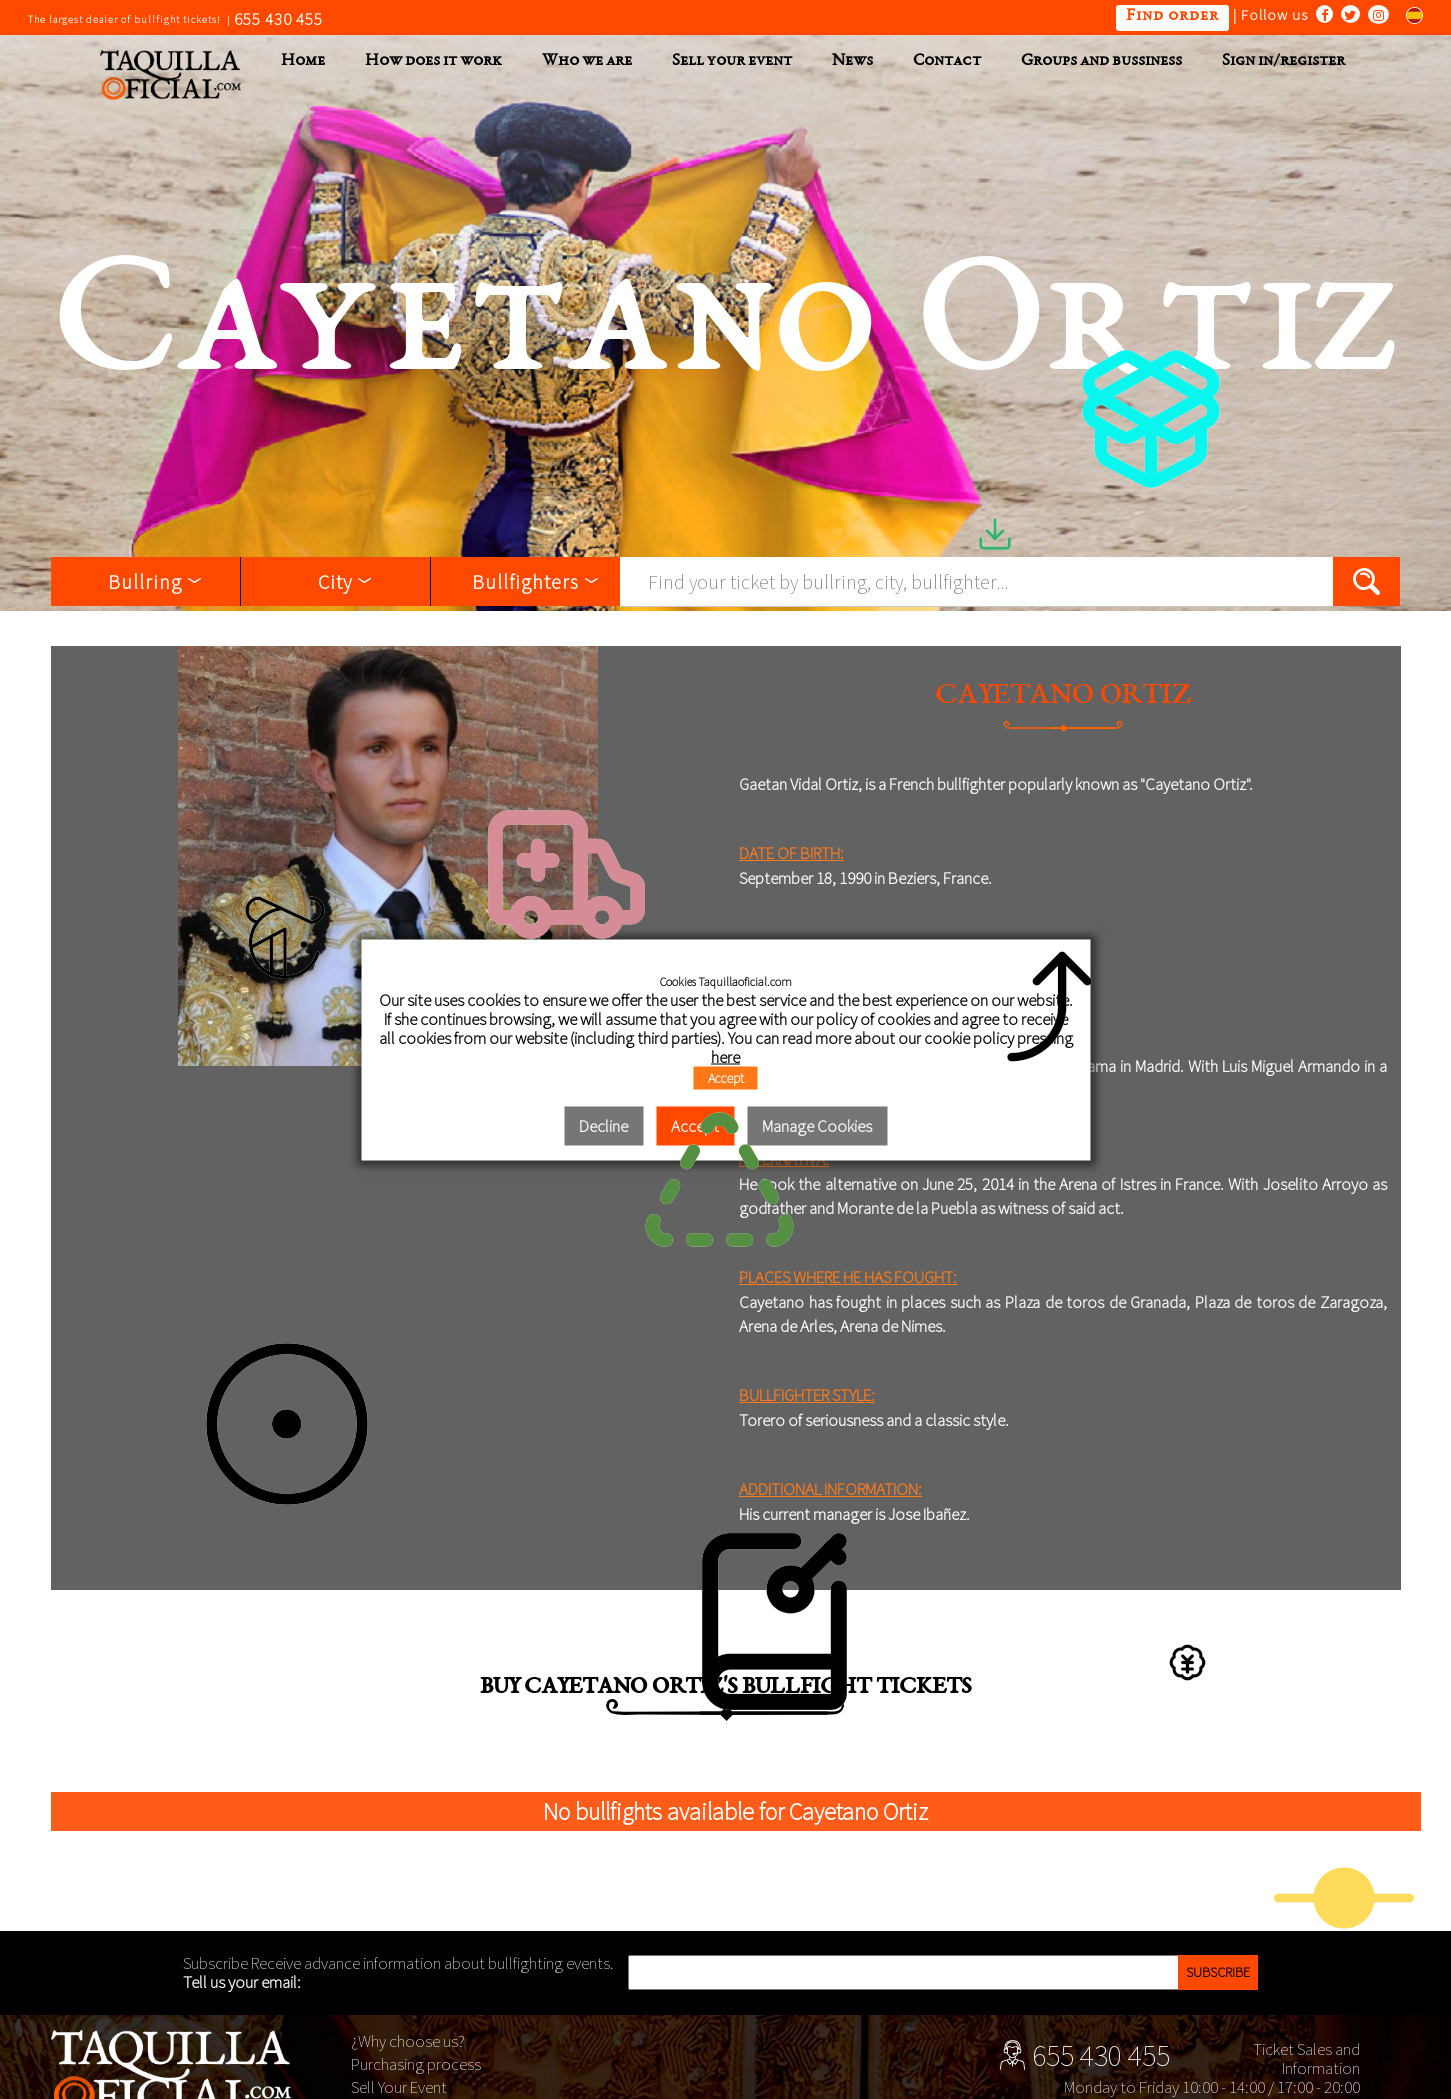 Image resolution: width=1451 pixels, height=2099 pixels. I want to click on access emergency medical services, so click(566, 874).